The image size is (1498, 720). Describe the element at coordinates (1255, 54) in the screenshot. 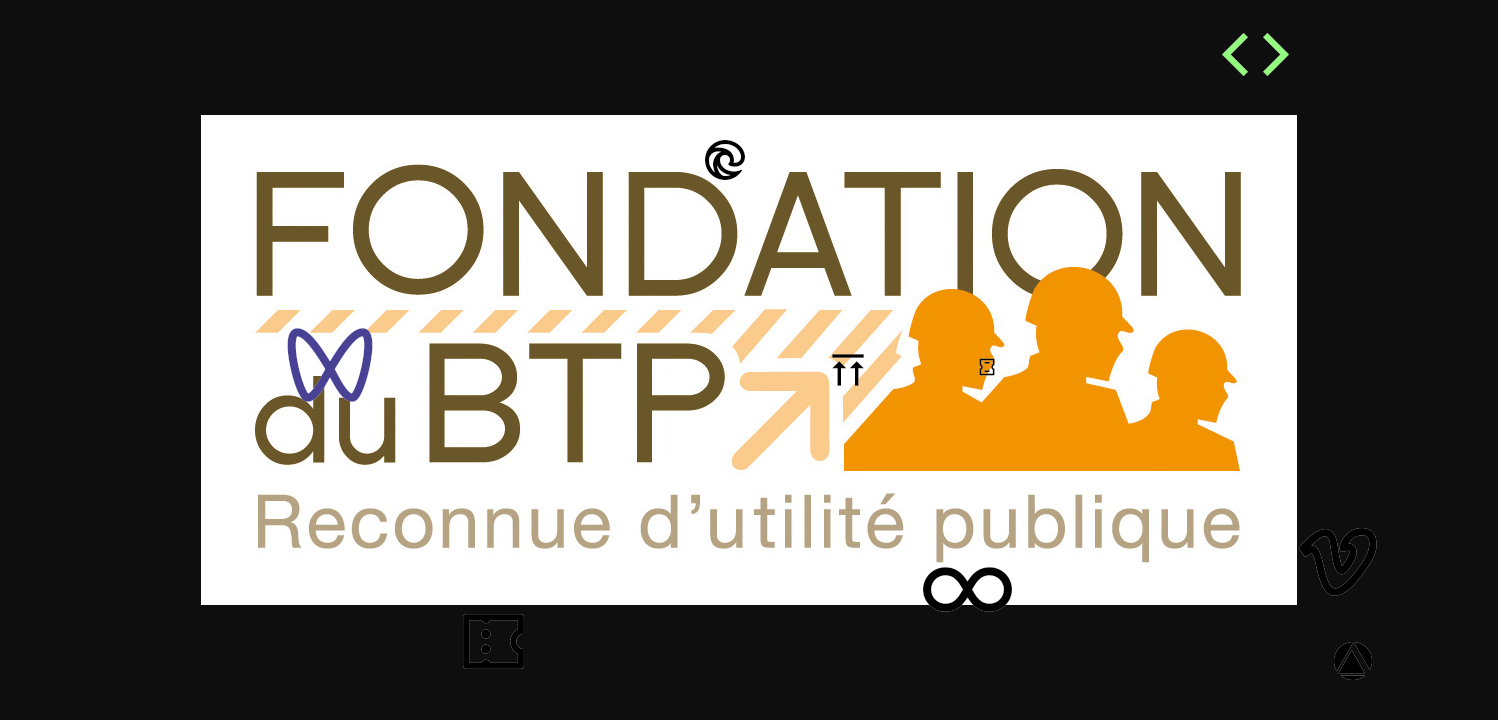

I see `view or edit source code` at that location.